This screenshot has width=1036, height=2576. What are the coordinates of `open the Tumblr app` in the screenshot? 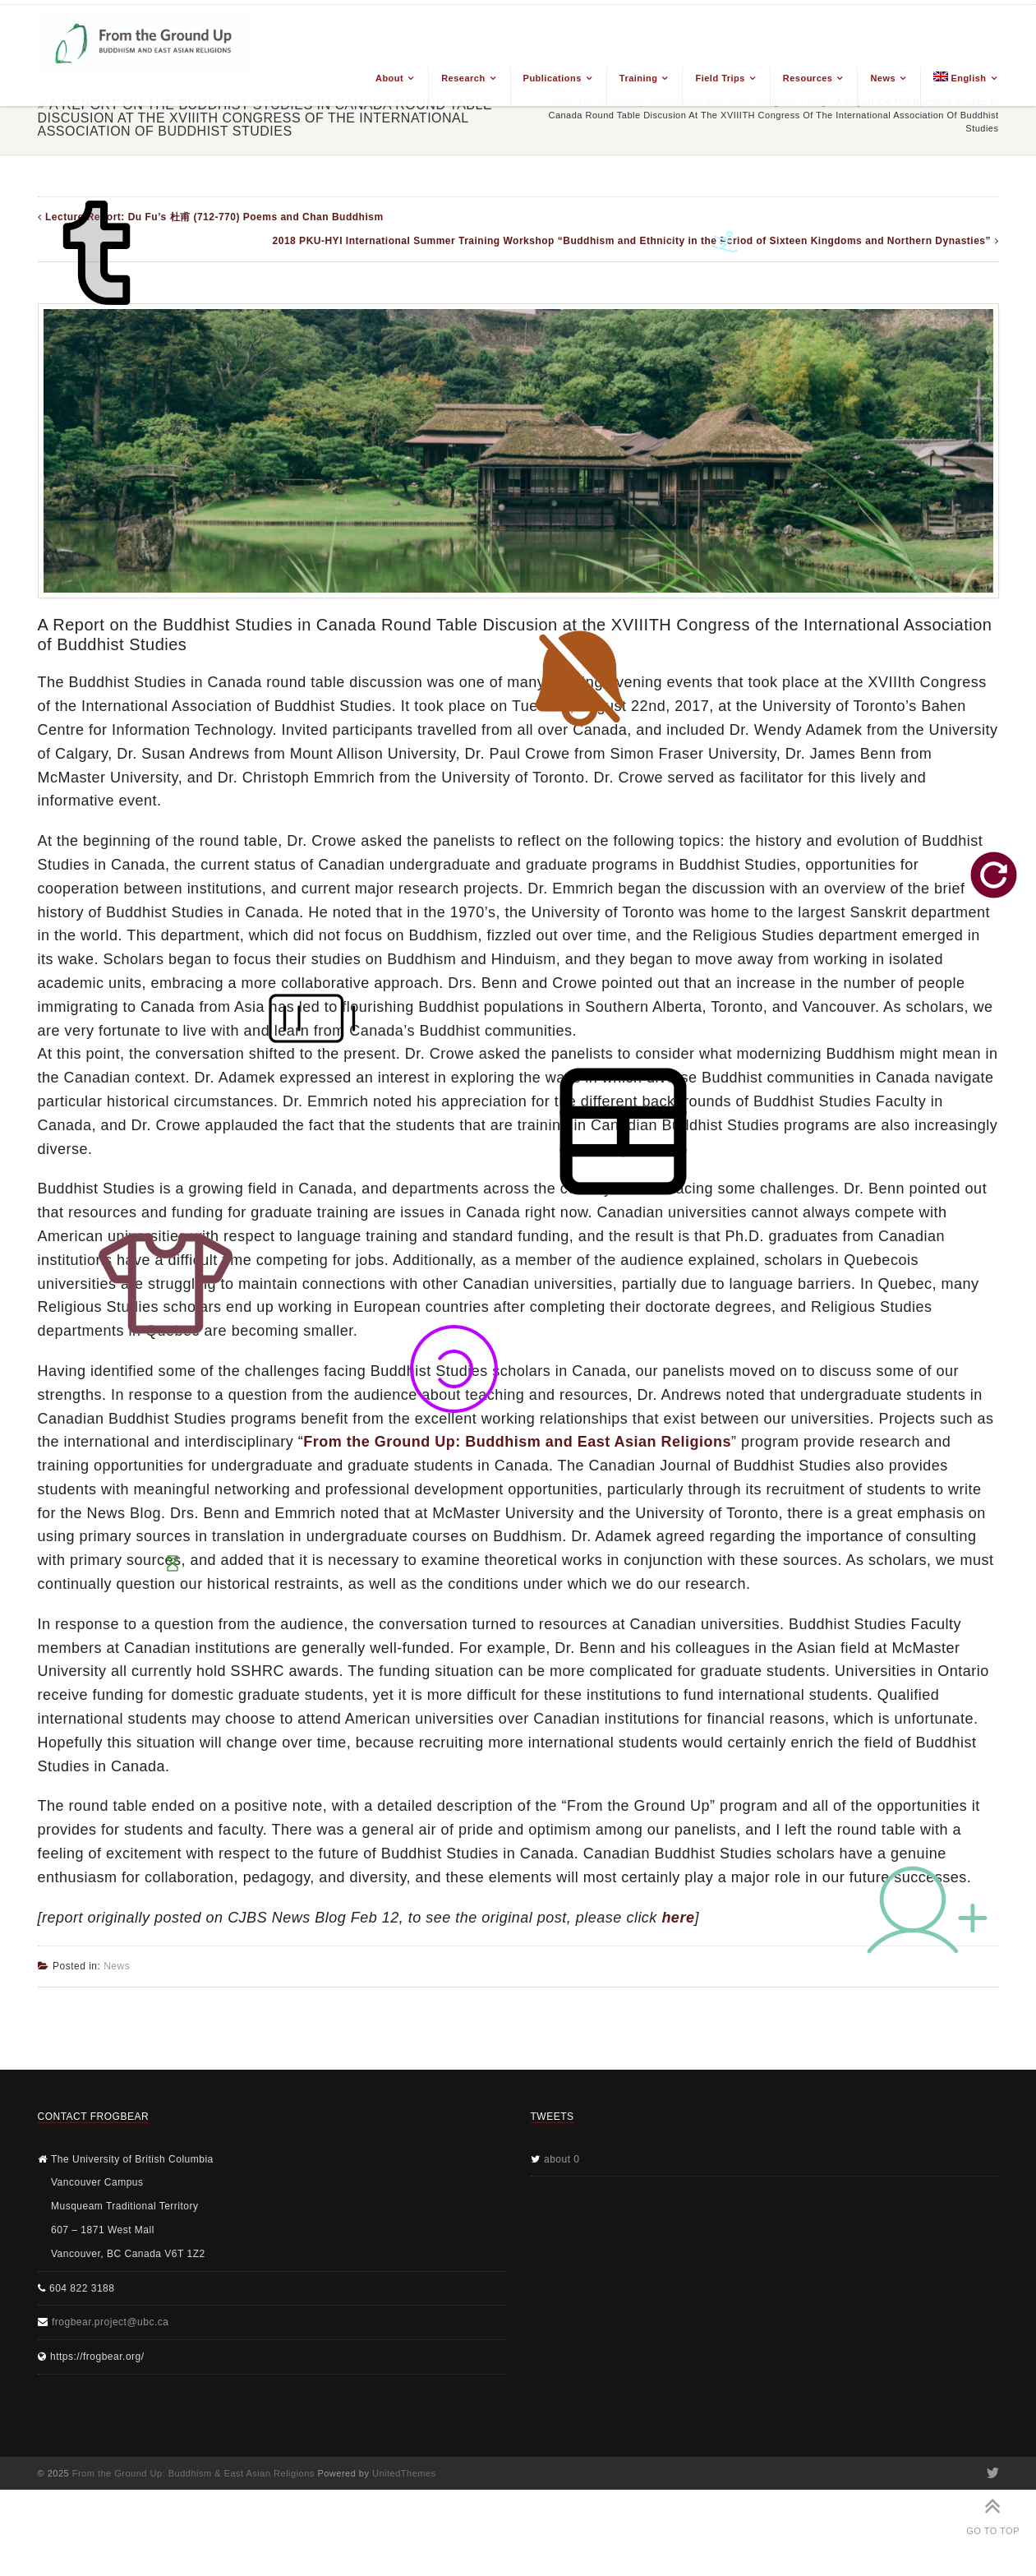 It's located at (96, 252).